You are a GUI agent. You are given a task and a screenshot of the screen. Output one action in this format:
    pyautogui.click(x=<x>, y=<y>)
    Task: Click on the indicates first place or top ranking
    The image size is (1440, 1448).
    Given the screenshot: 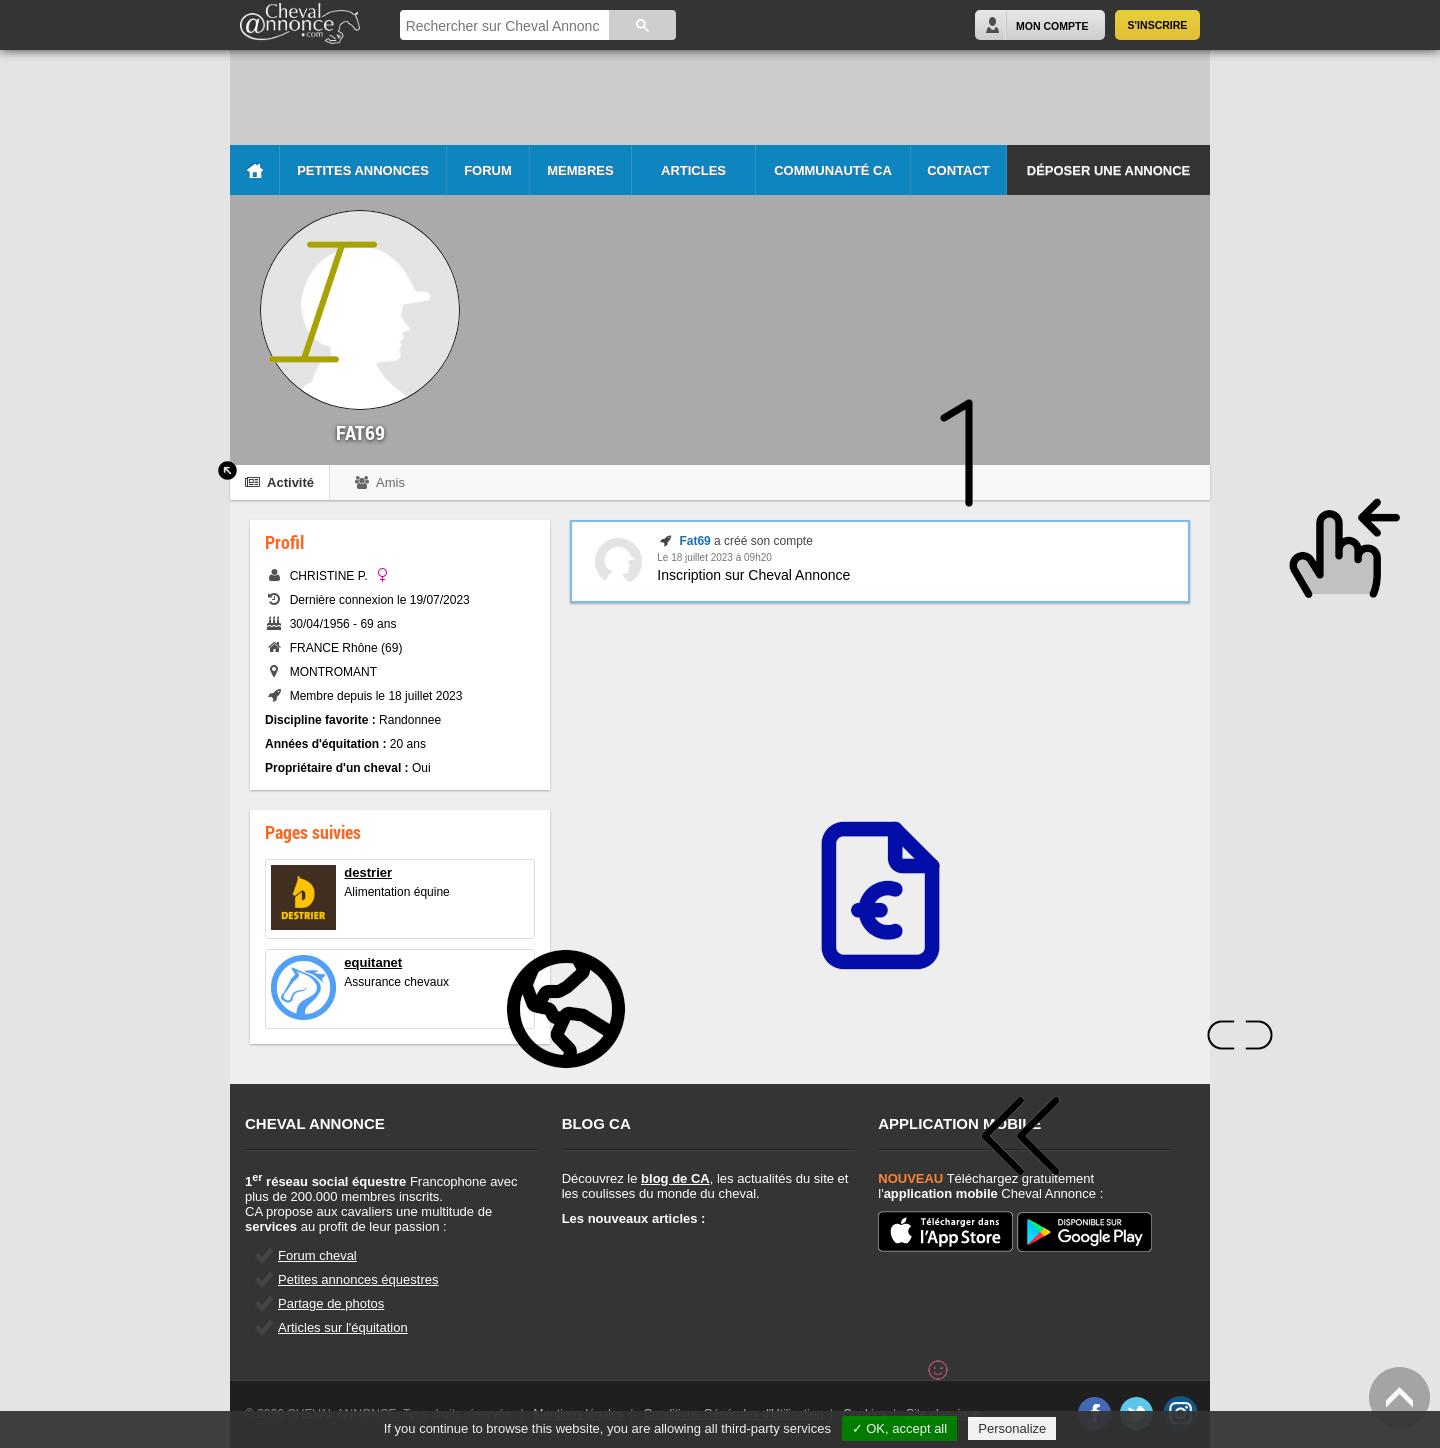 What is the action you would take?
    pyautogui.click(x=964, y=453)
    